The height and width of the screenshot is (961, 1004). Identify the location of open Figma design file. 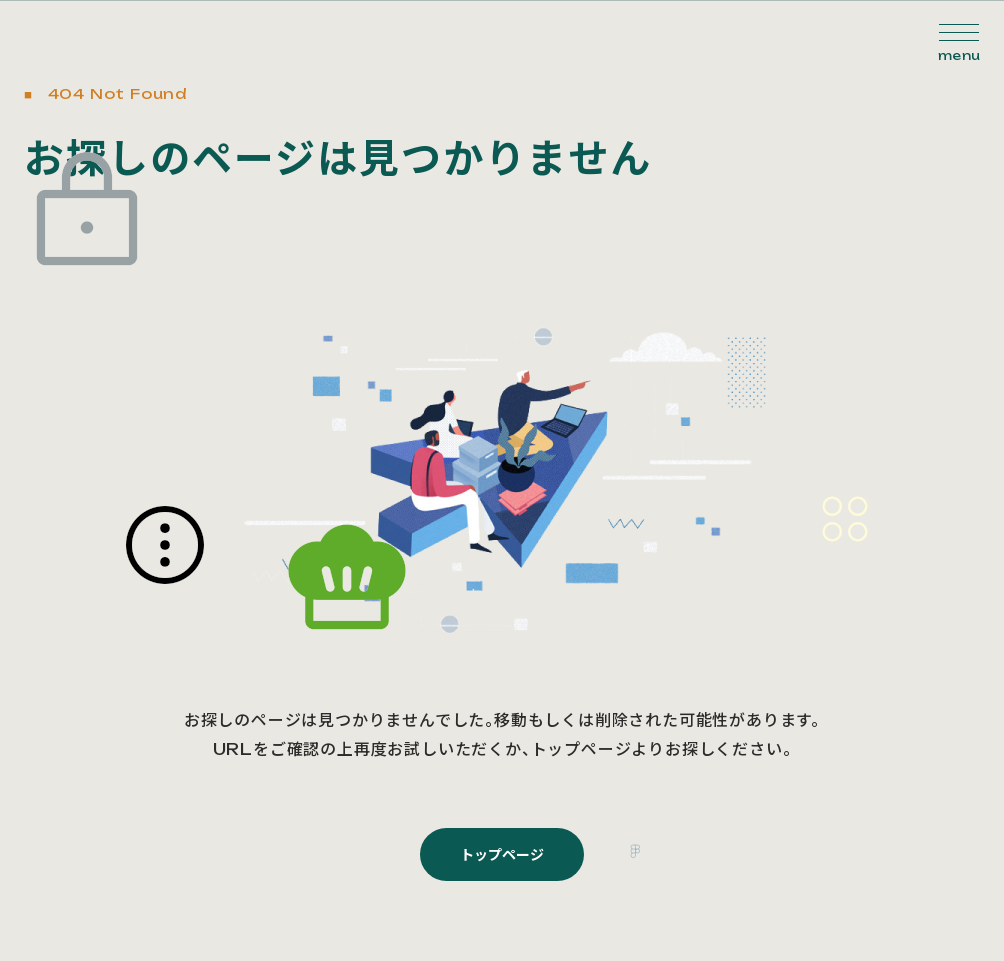
(635, 851).